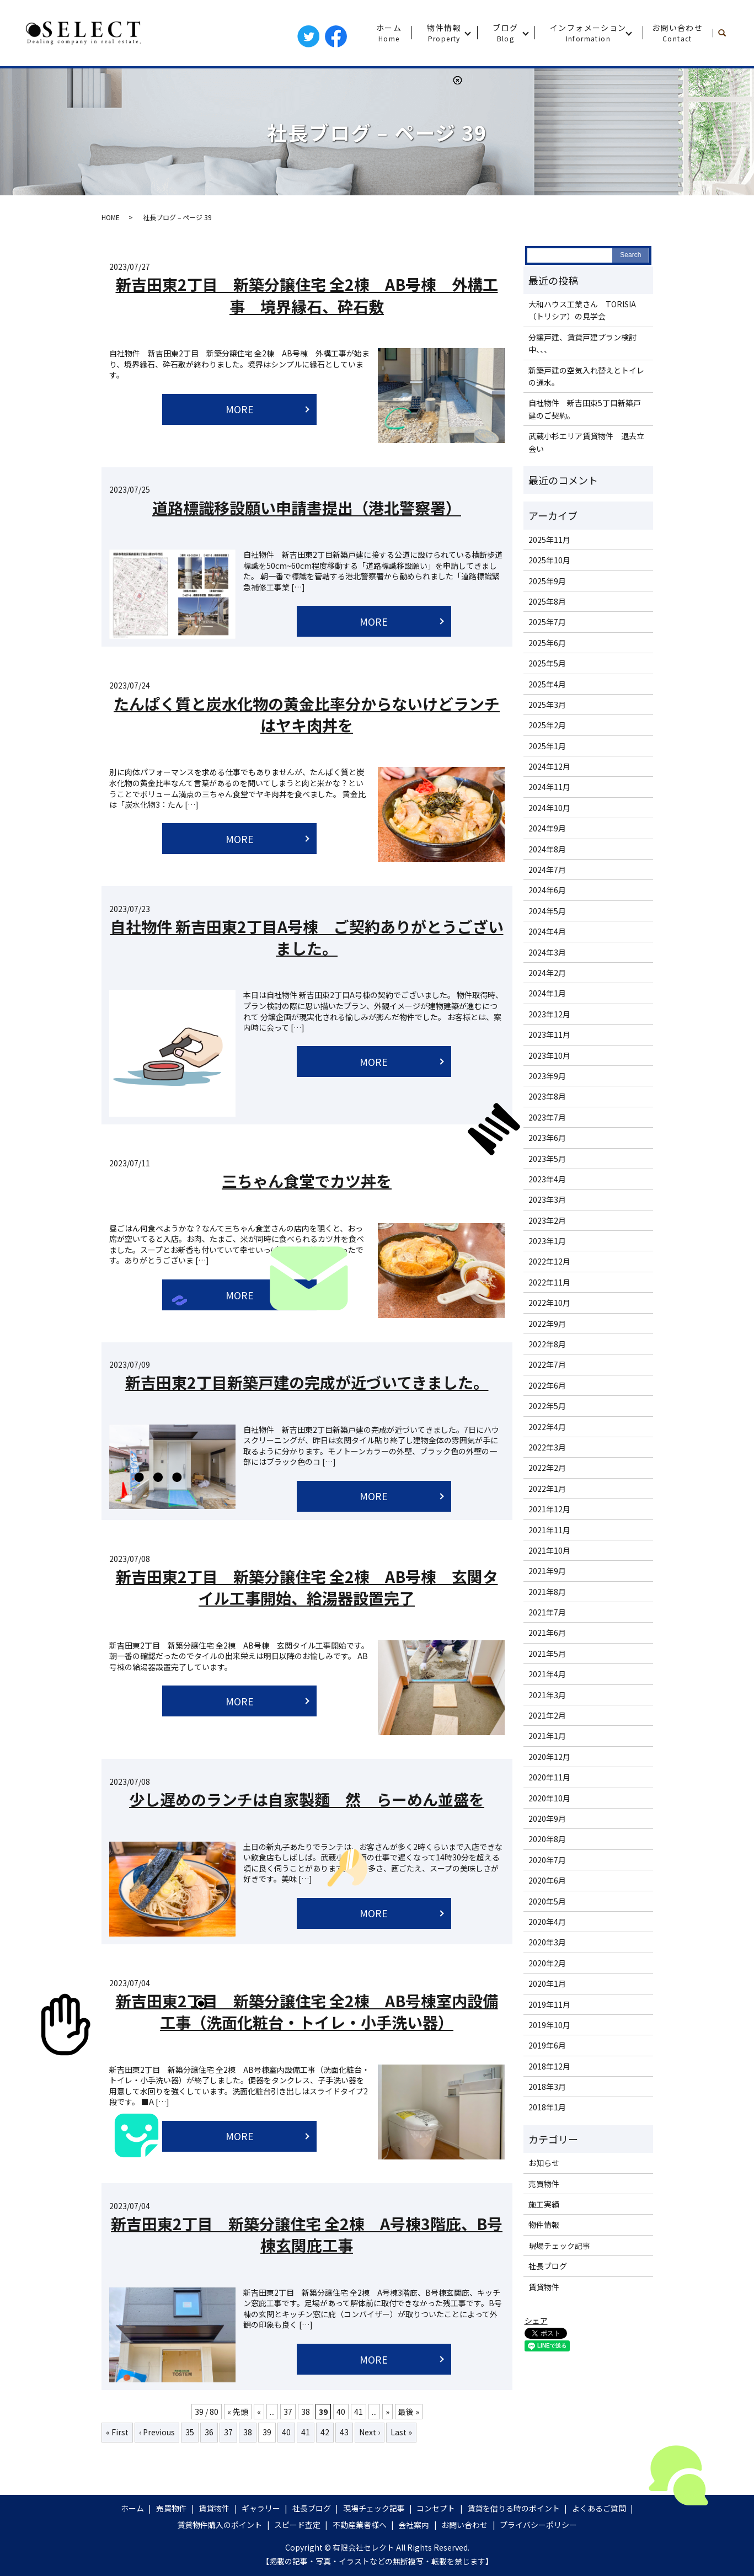  Describe the element at coordinates (347, 1868) in the screenshot. I see `discord golden bug hunter badge indicating elite bug reporter status` at that location.